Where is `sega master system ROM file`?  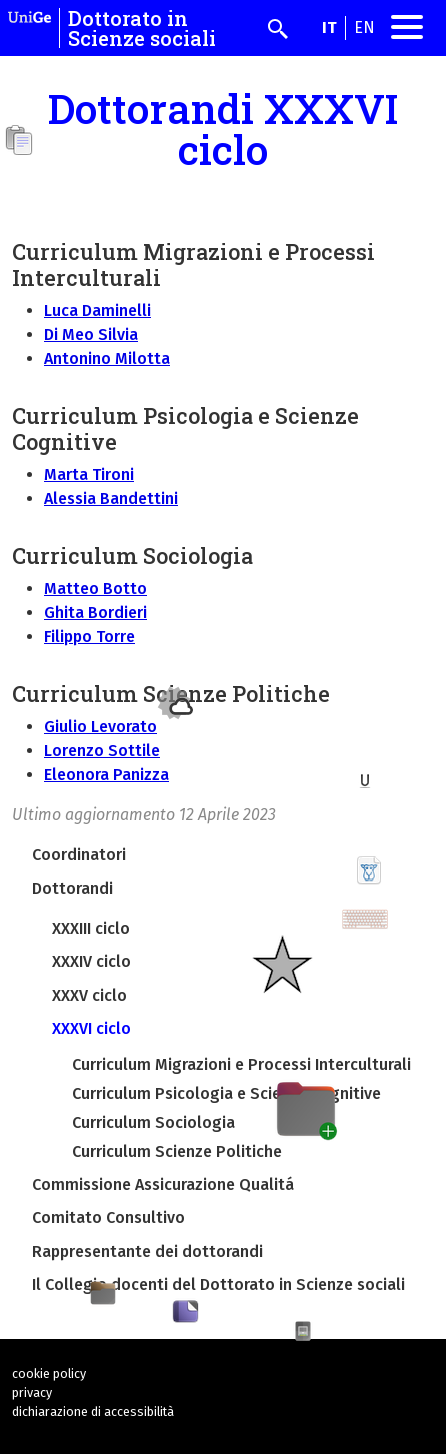 sega master system ROM file is located at coordinates (303, 1331).